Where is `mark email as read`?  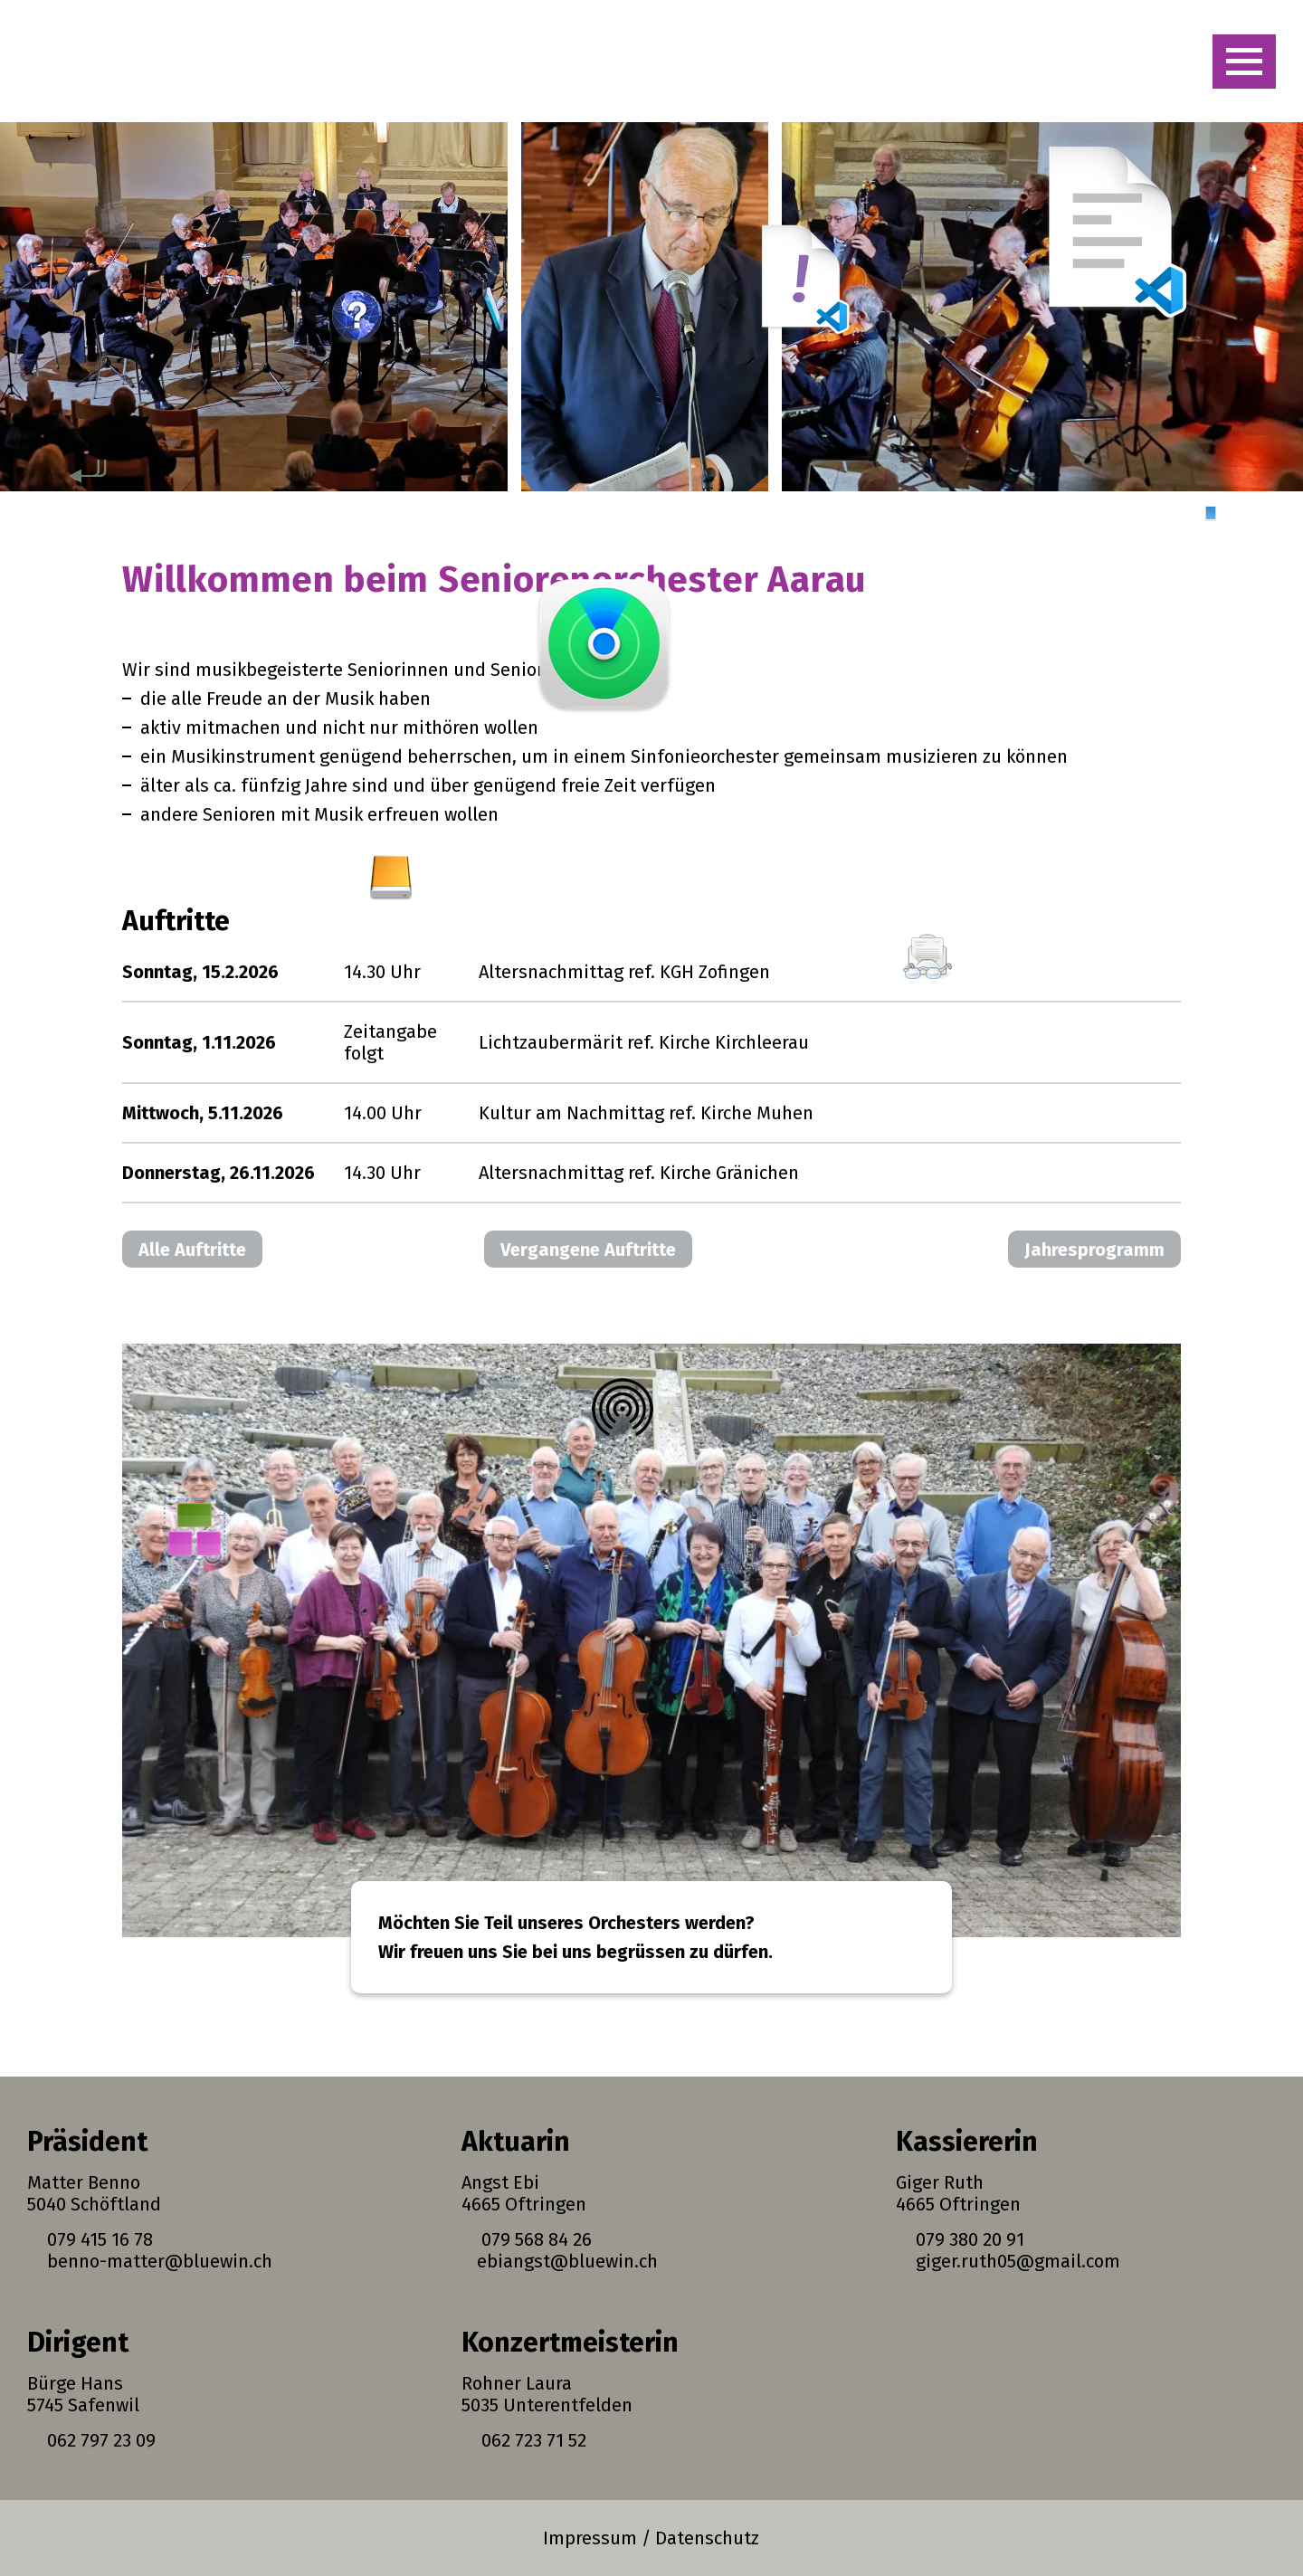
mark email as read is located at coordinates (927, 955).